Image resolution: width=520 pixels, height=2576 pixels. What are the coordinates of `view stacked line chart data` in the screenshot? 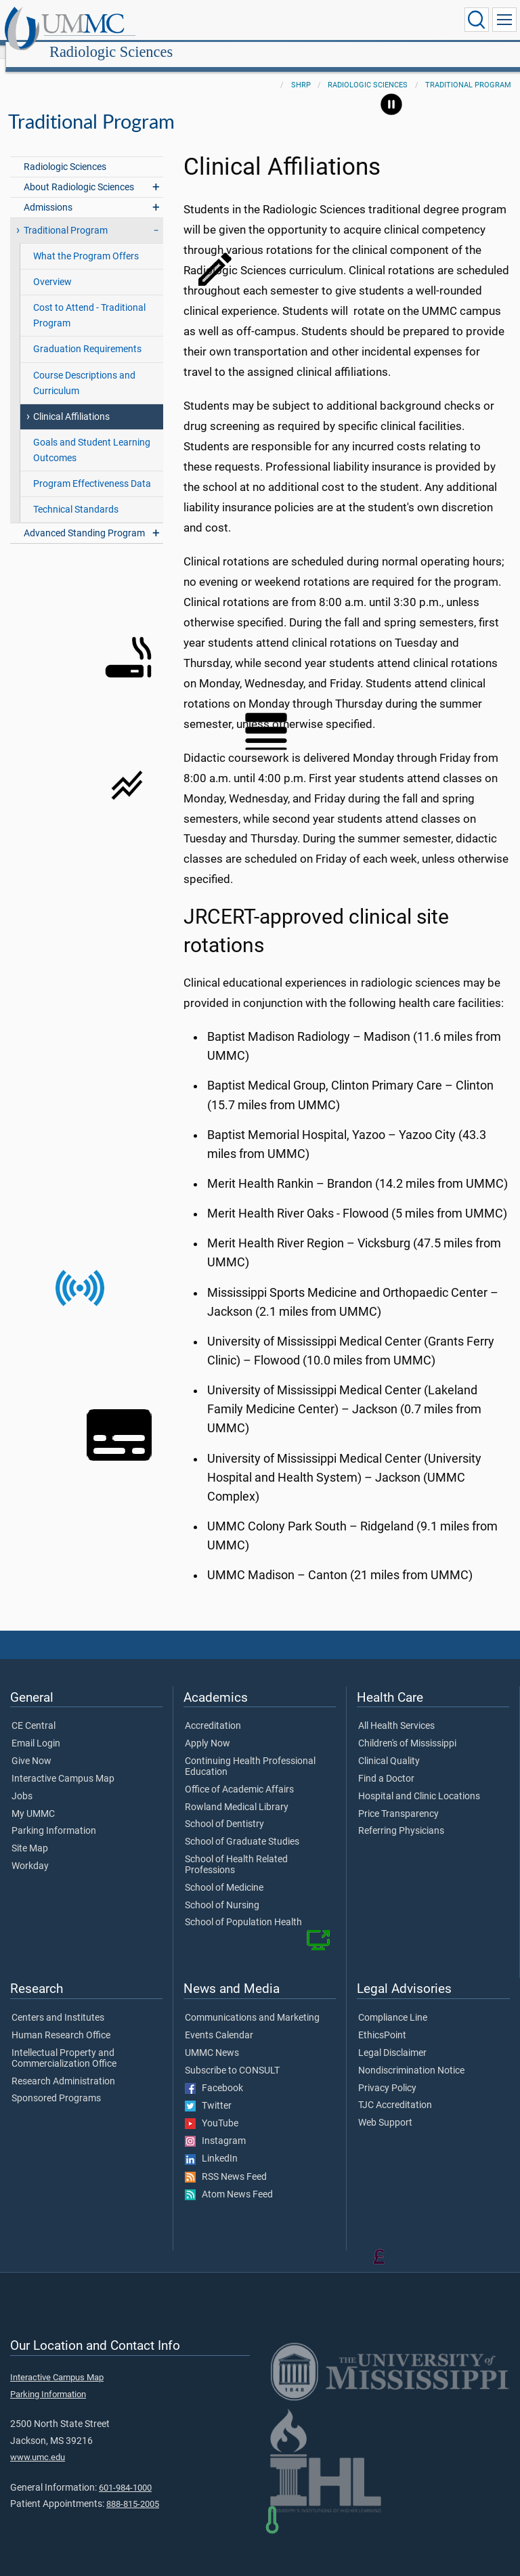 It's located at (127, 785).